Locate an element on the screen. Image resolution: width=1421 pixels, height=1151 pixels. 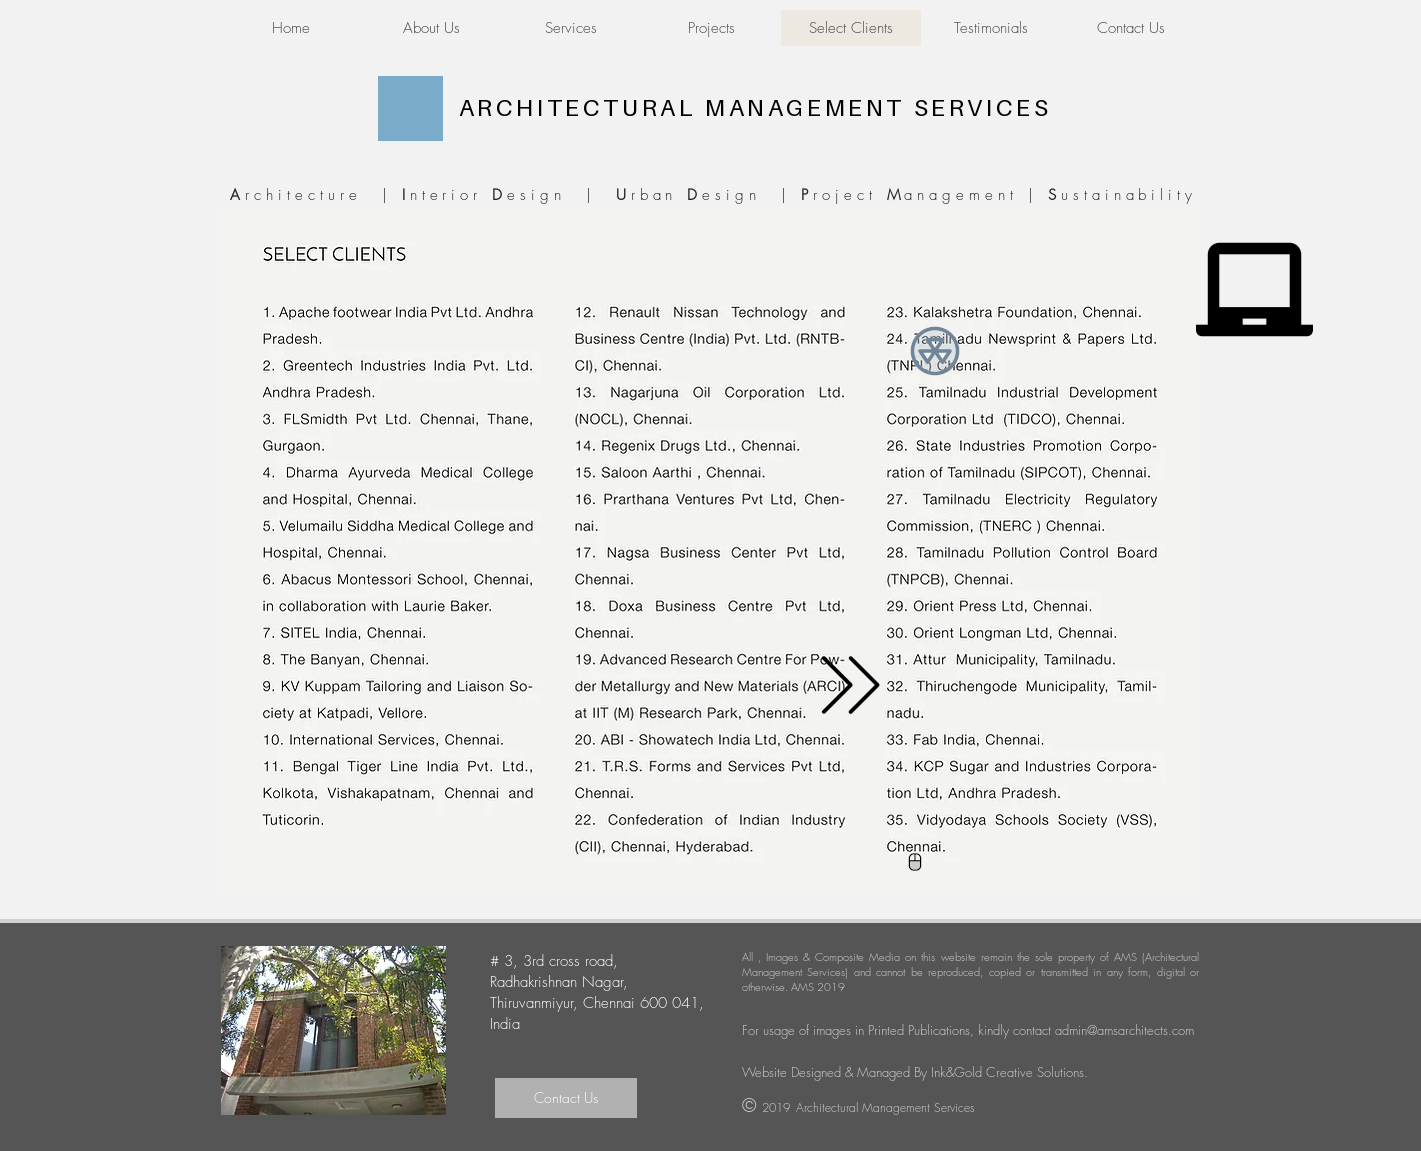
skip forward or advance to next item is located at coordinates (848, 685).